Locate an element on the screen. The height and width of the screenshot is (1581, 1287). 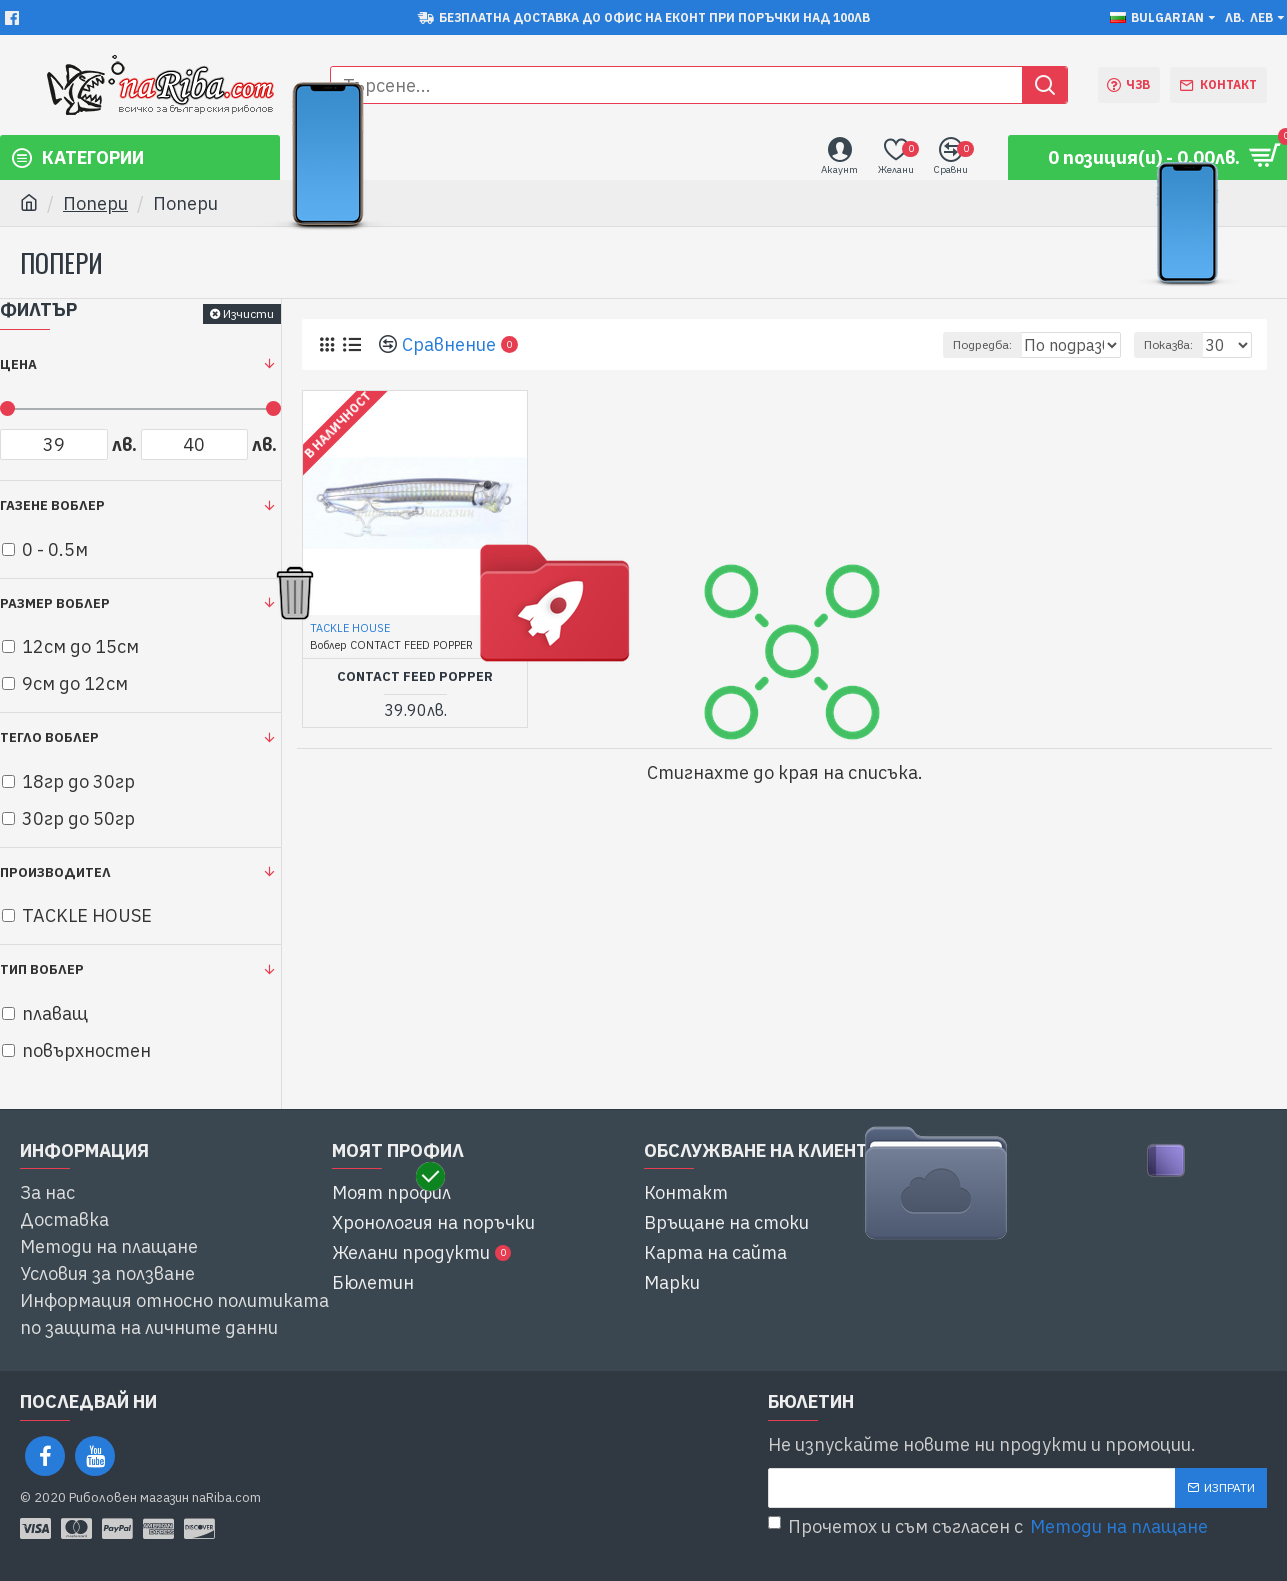
access cloud-synced files and folders is located at coordinates (936, 1183).